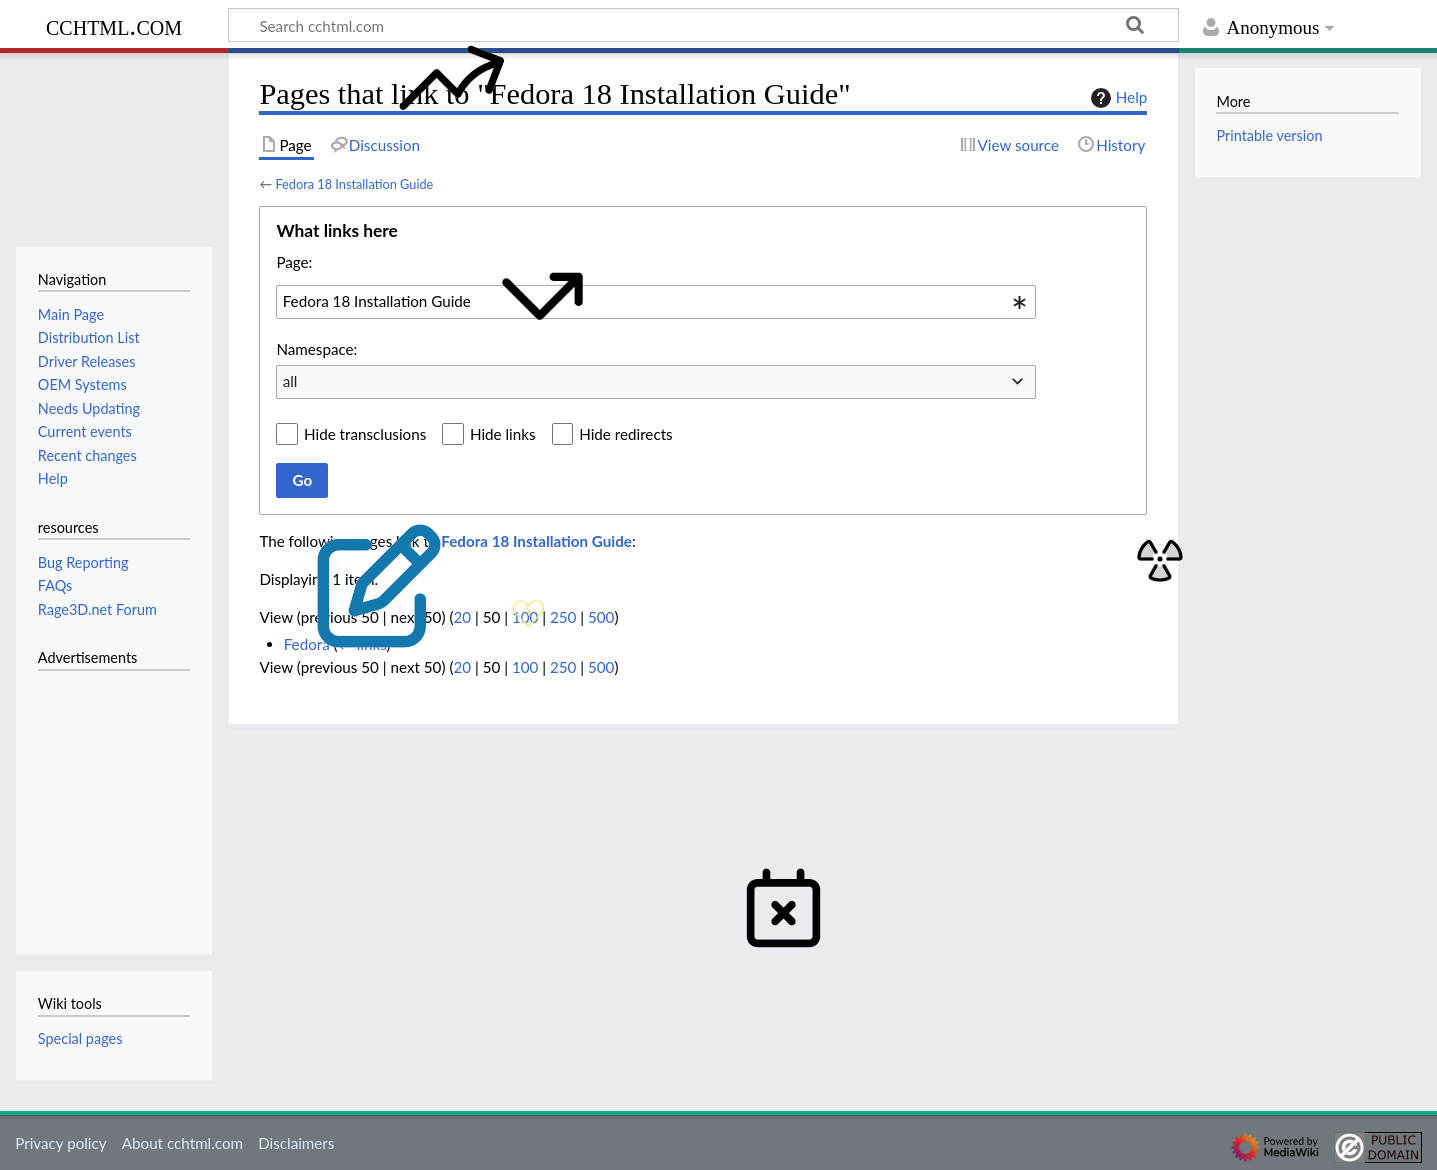 Image resolution: width=1437 pixels, height=1170 pixels. Describe the element at coordinates (542, 293) in the screenshot. I see `reply to a message or forward content` at that location.